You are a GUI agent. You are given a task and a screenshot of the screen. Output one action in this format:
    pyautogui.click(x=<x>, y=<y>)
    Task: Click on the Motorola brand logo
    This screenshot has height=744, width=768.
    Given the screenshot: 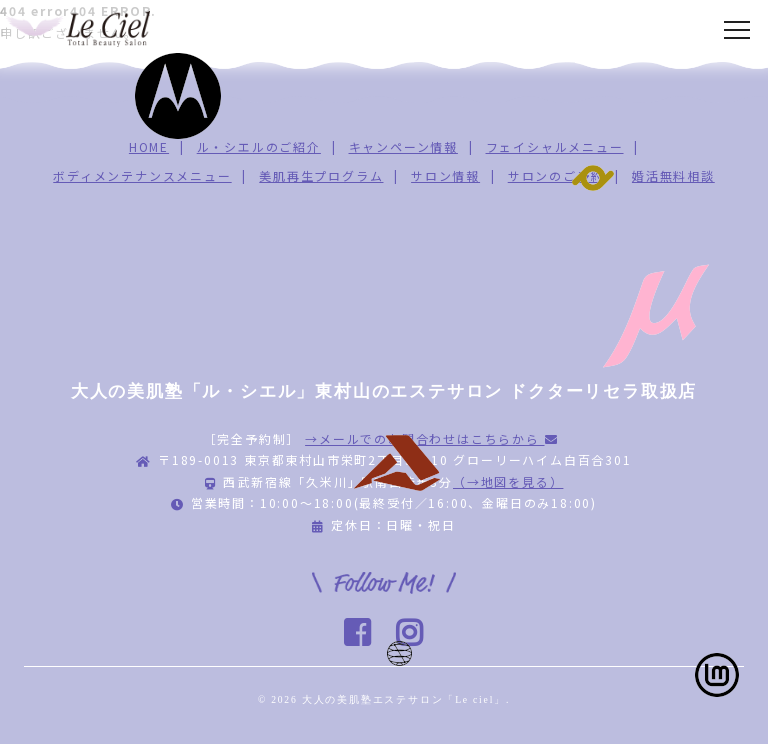 What is the action you would take?
    pyautogui.click(x=178, y=96)
    